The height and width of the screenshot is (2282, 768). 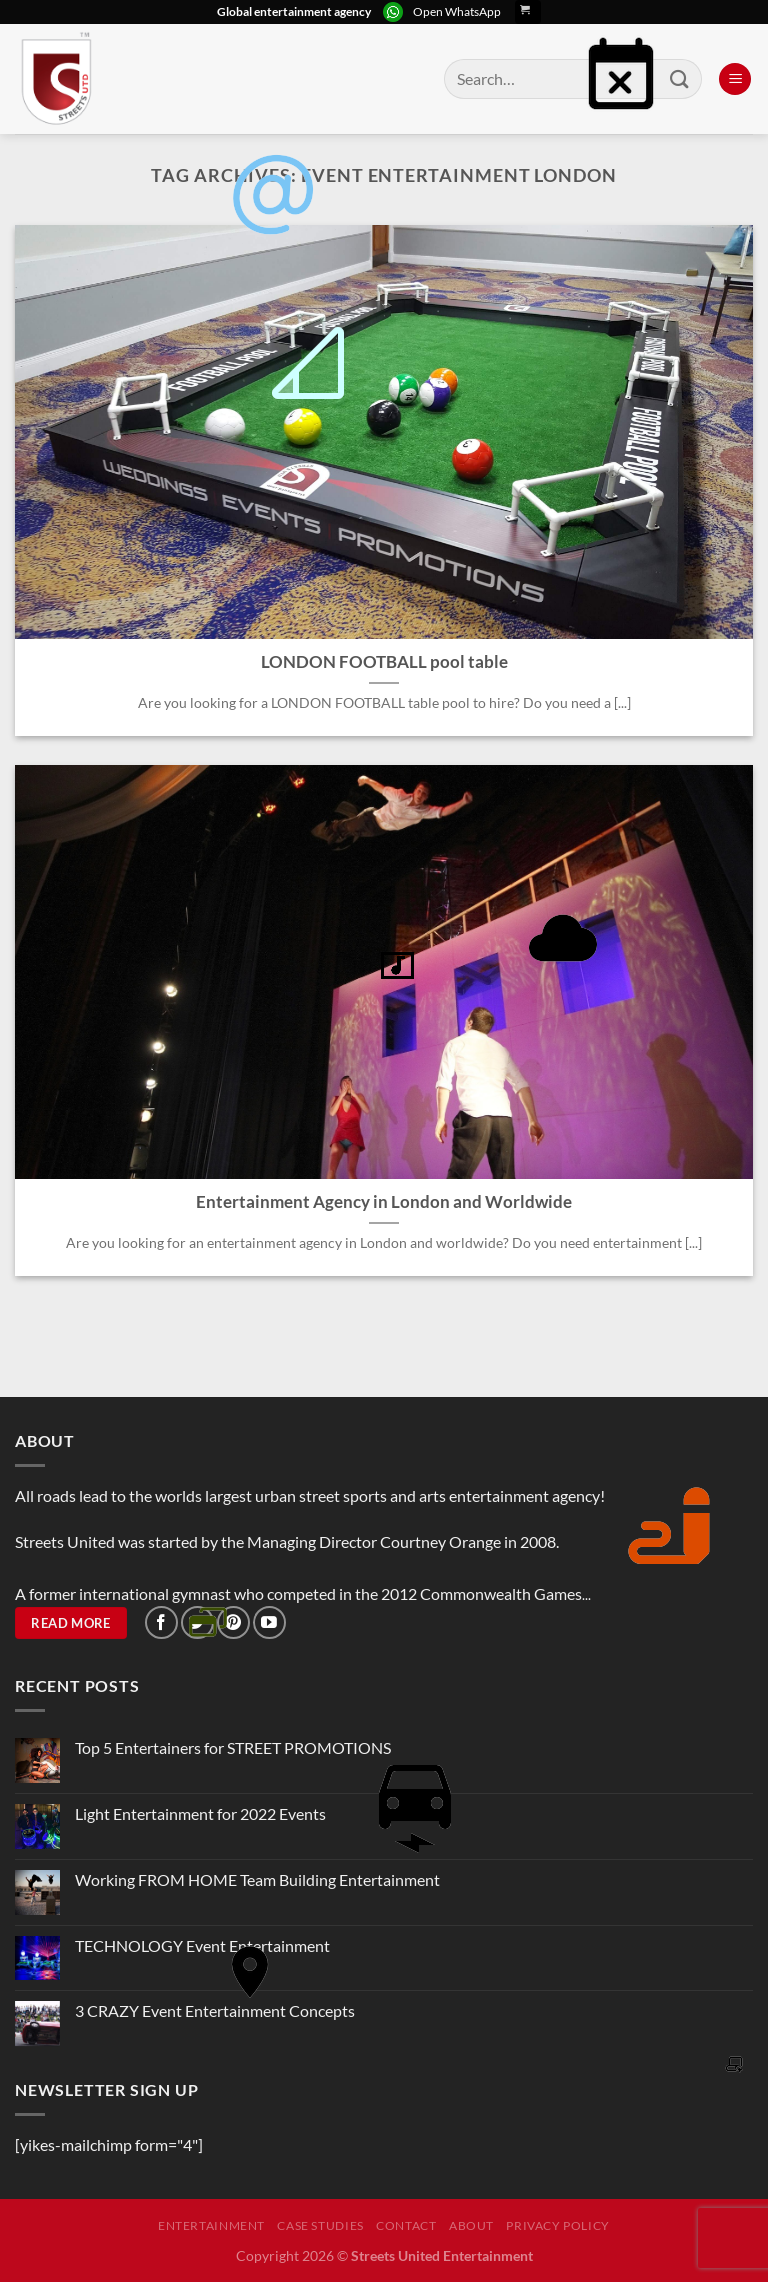 What do you see at coordinates (250, 1972) in the screenshot?
I see `view current location on map` at bounding box center [250, 1972].